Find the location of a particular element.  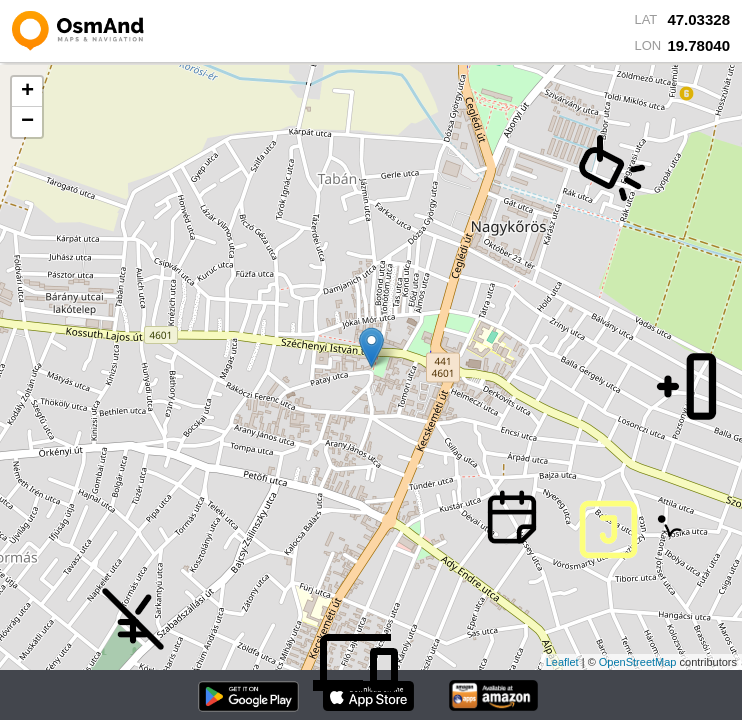

indicates yen currency is unavailable is located at coordinates (133, 619).